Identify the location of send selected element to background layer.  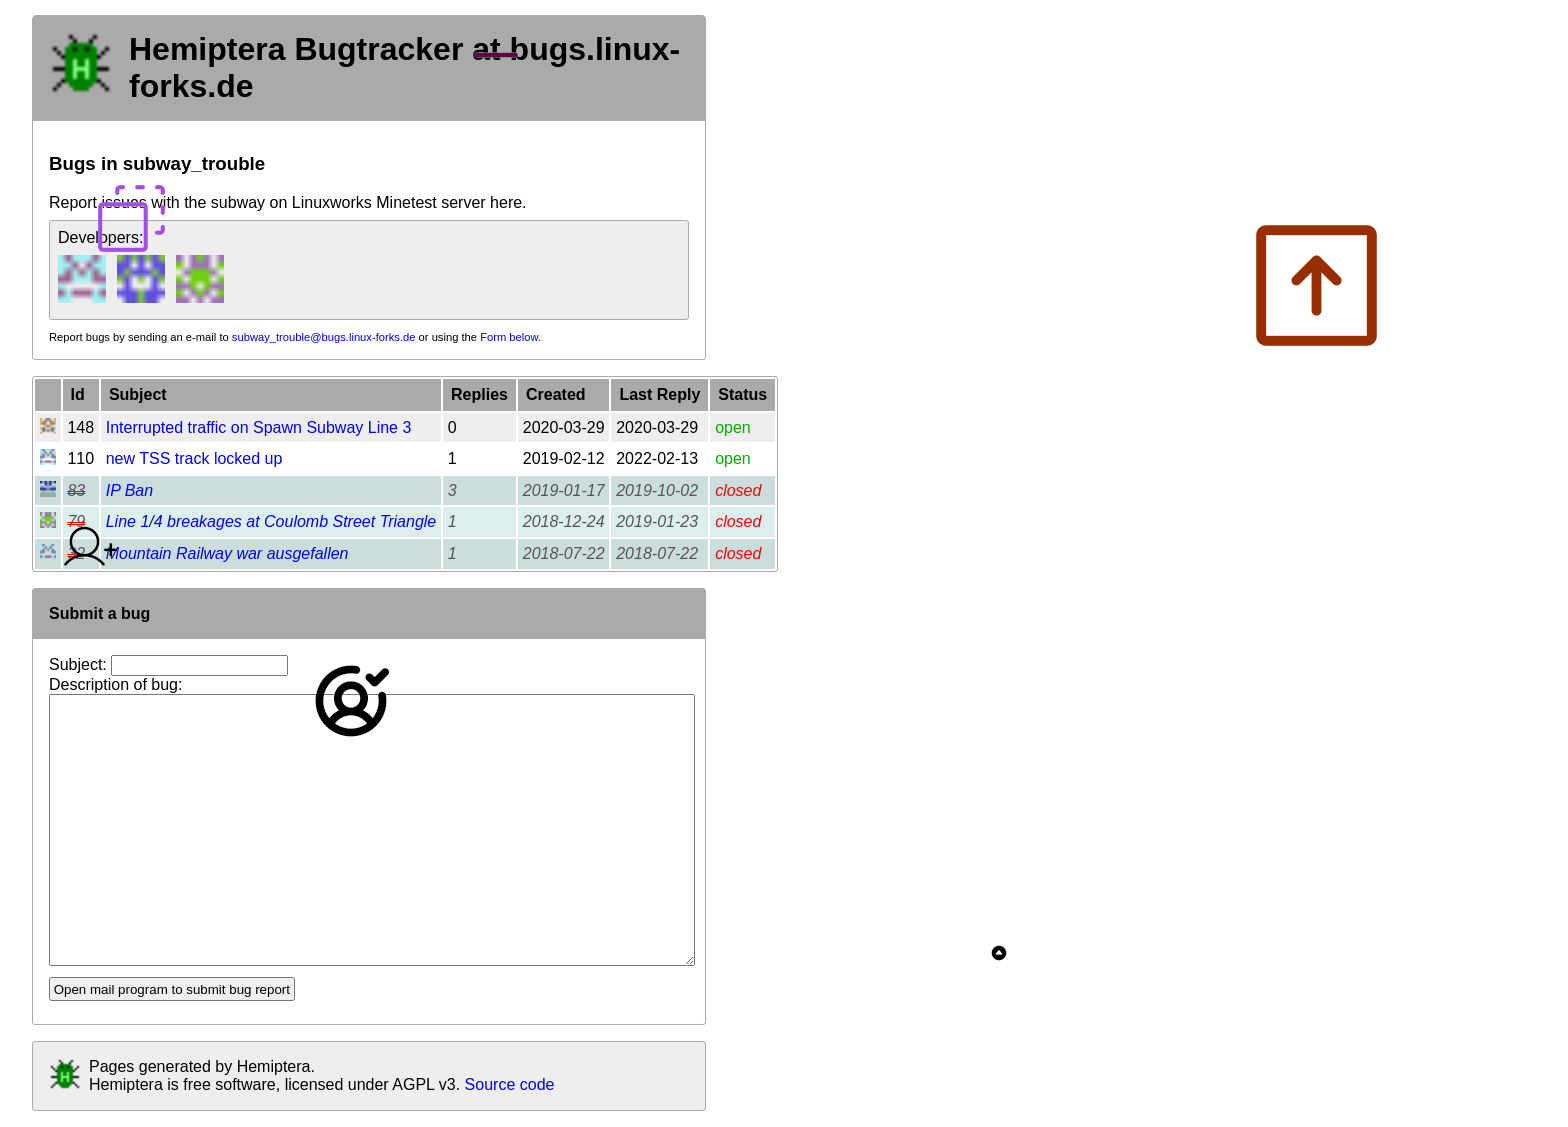
(131, 218).